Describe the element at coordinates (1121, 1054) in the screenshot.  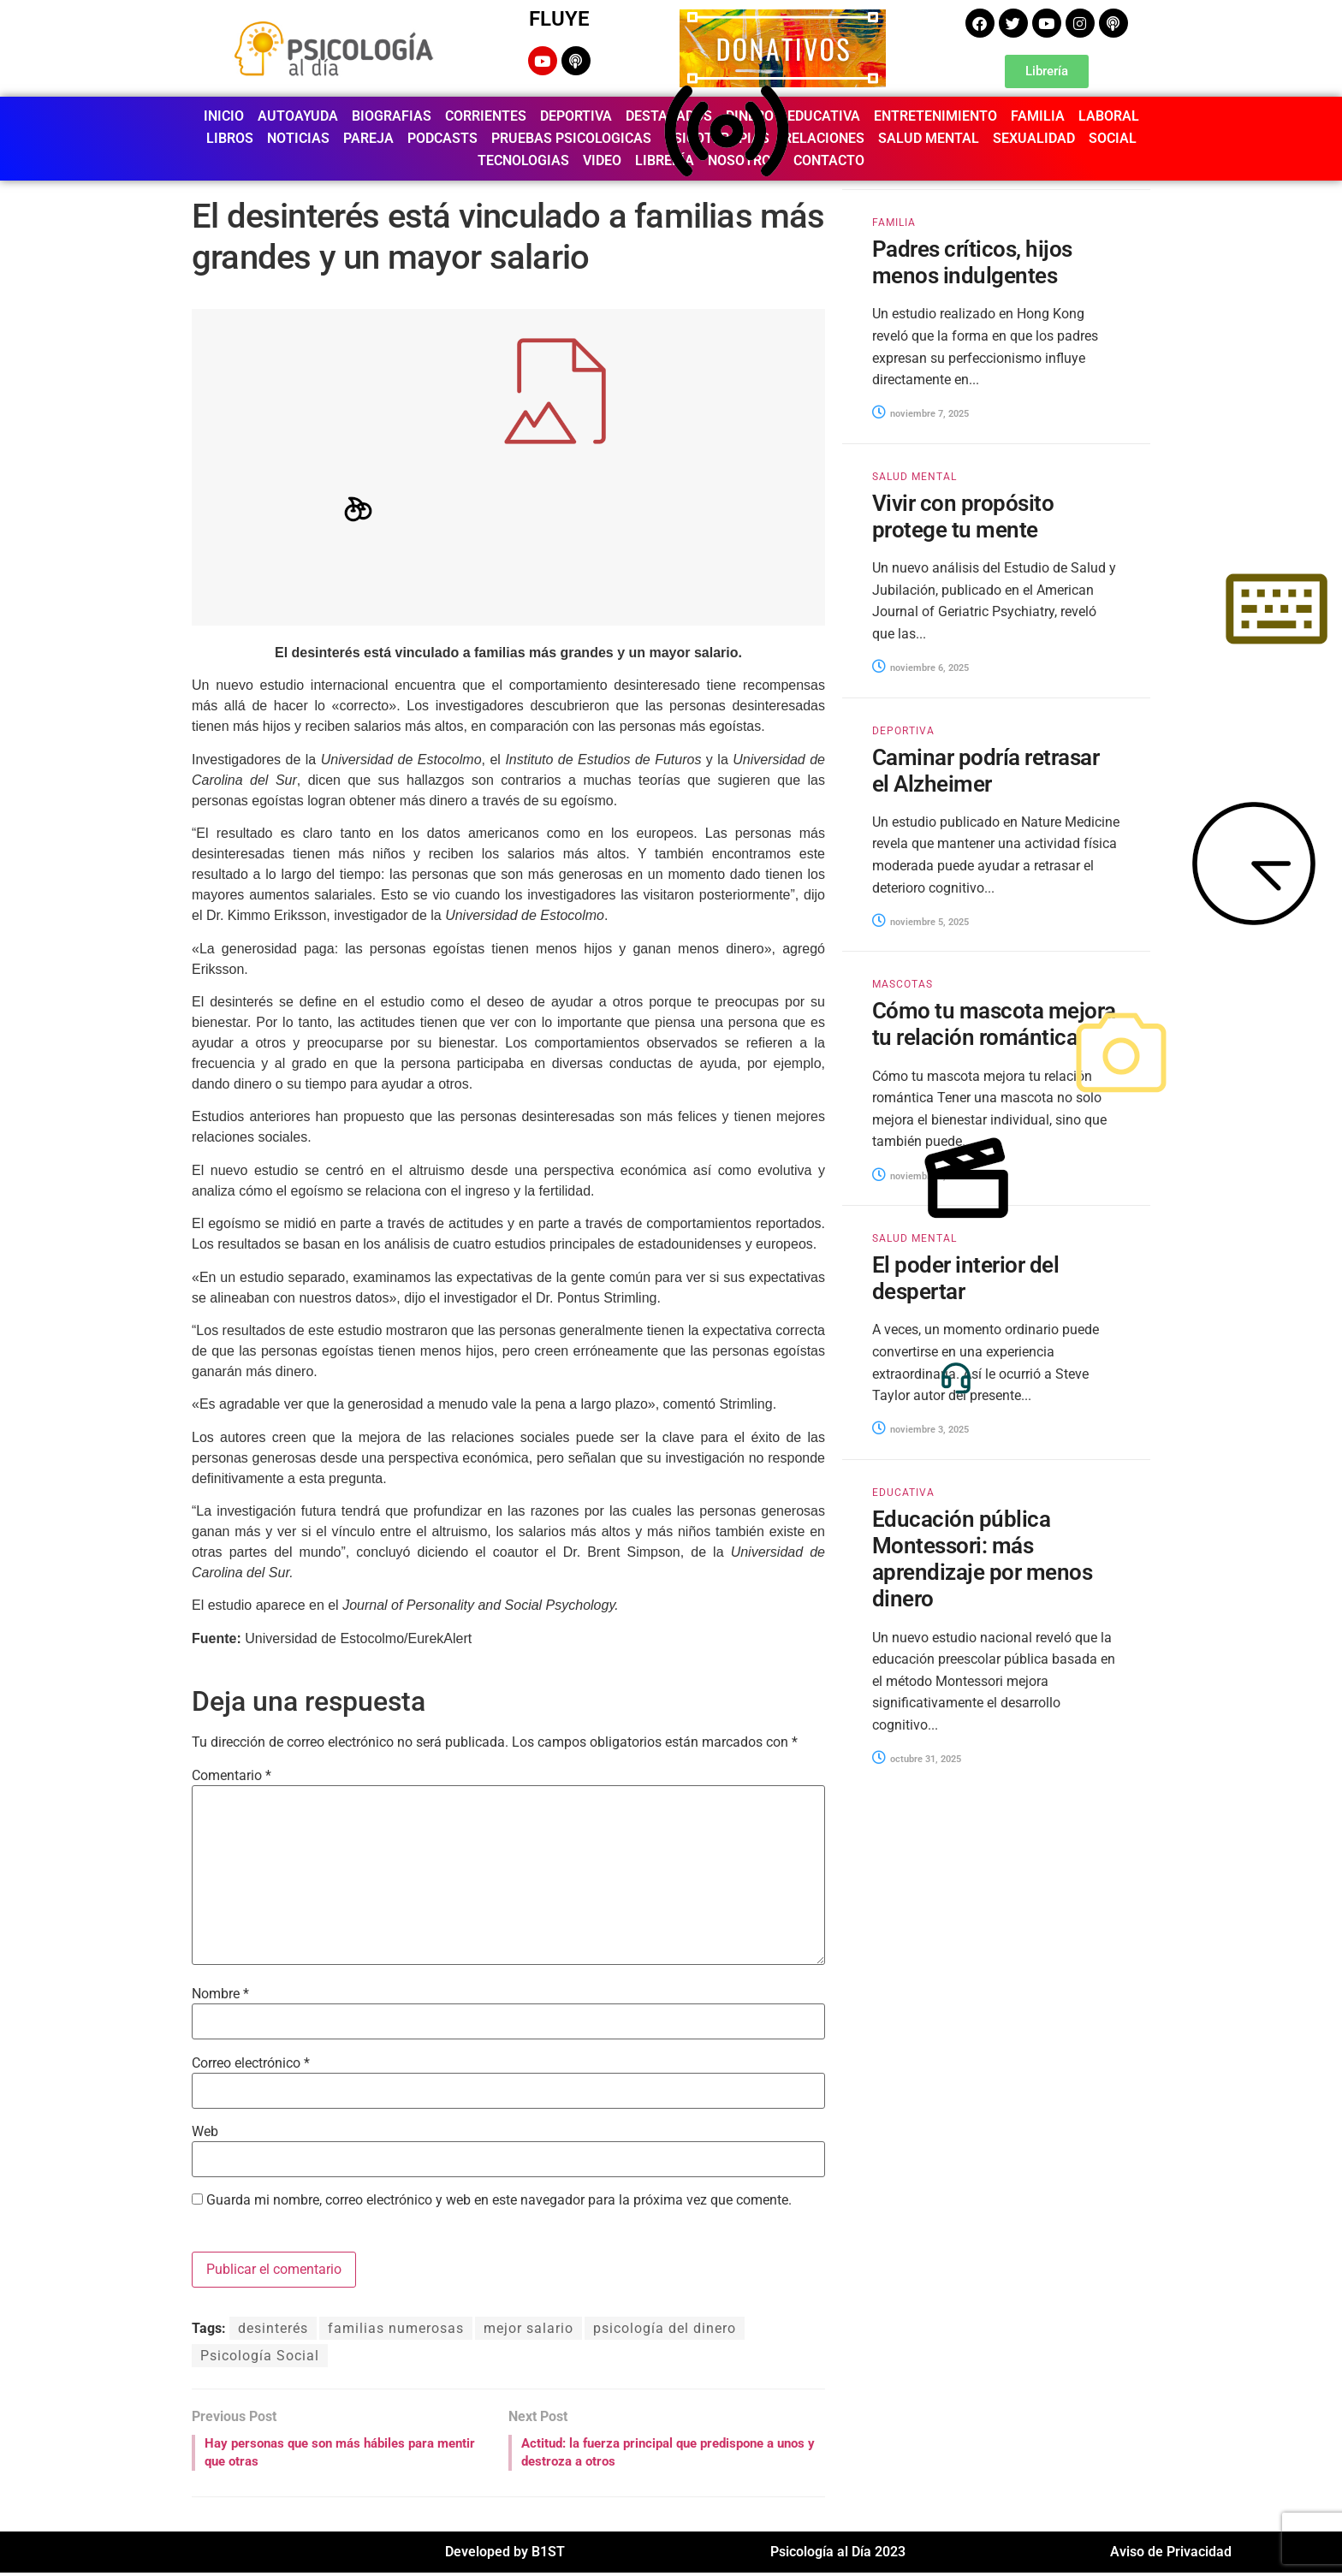
I see `take a photo` at that location.